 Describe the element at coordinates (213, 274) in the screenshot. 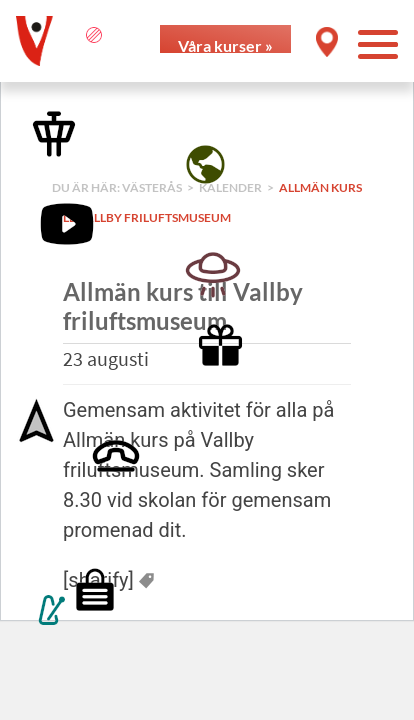

I see `access sci-fi or space-themed content` at that location.